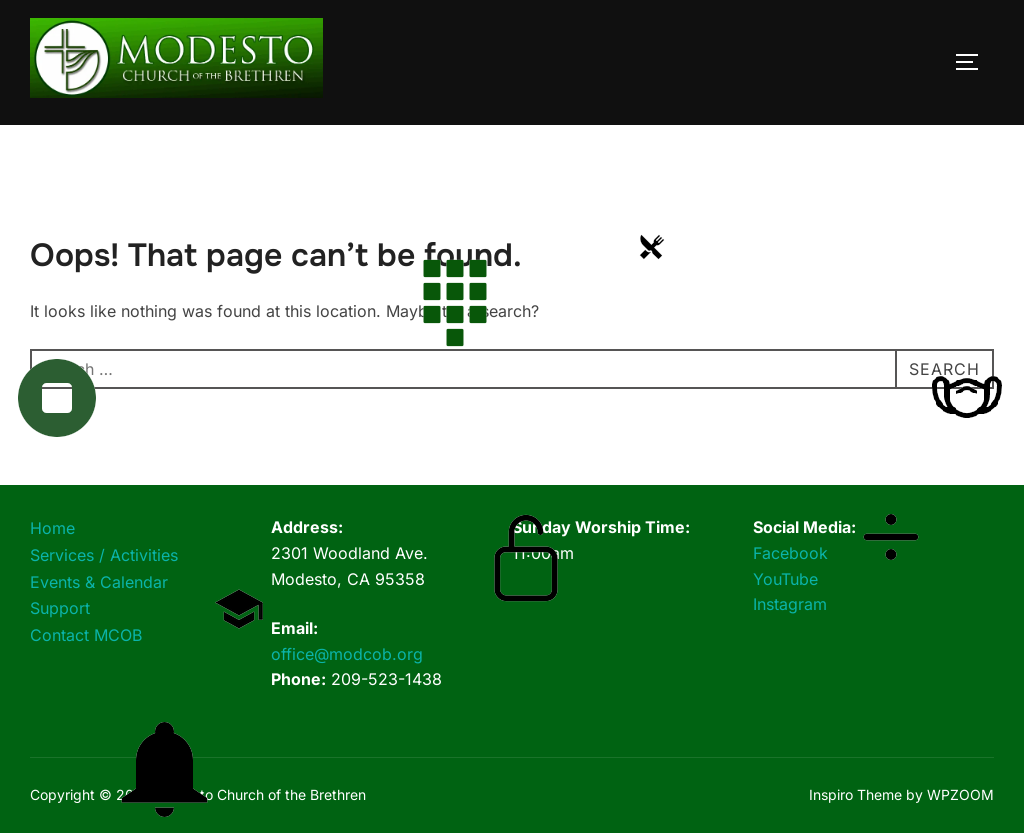 The width and height of the screenshot is (1024, 833). Describe the element at coordinates (239, 609) in the screenshot. I see `access education or school-related content` at that location.